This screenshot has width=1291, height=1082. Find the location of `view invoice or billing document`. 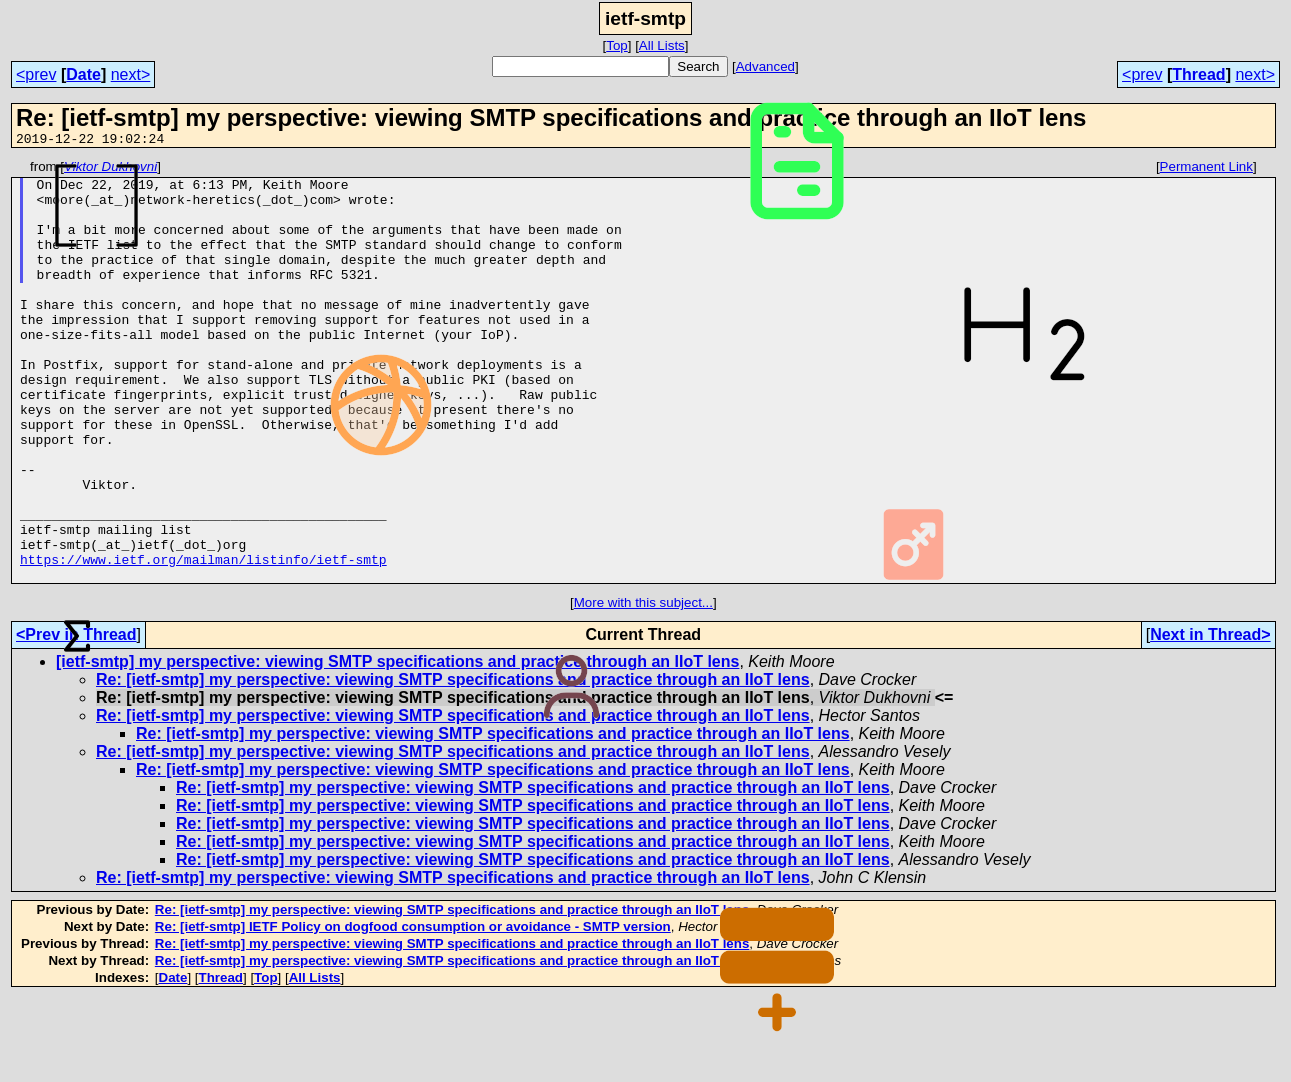

view invoice or billing document is located at coordinates (797, 161).